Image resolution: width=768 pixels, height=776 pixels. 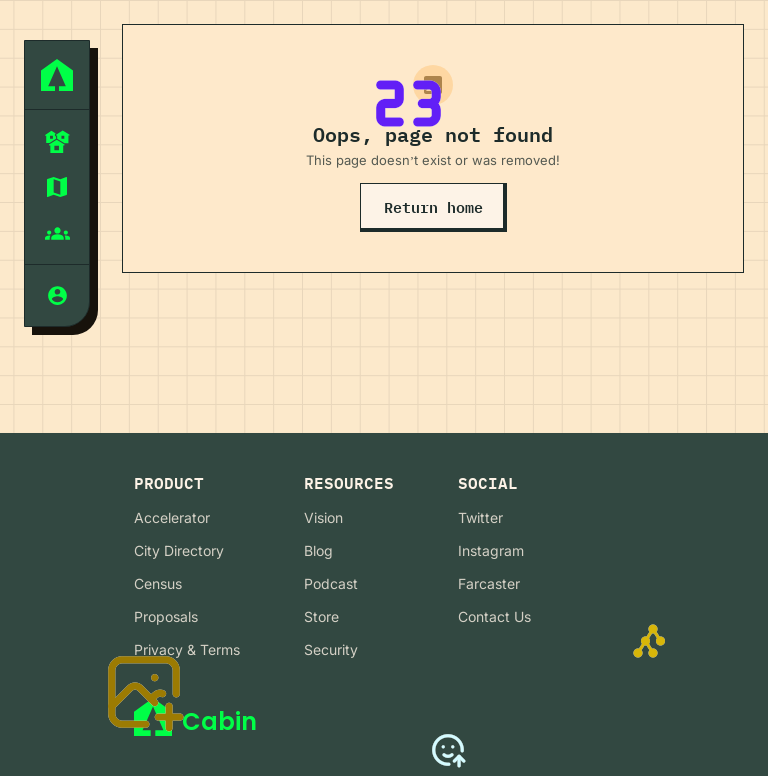 I want to click on improve mood or increase happiness level, so click(x=448, y=750).